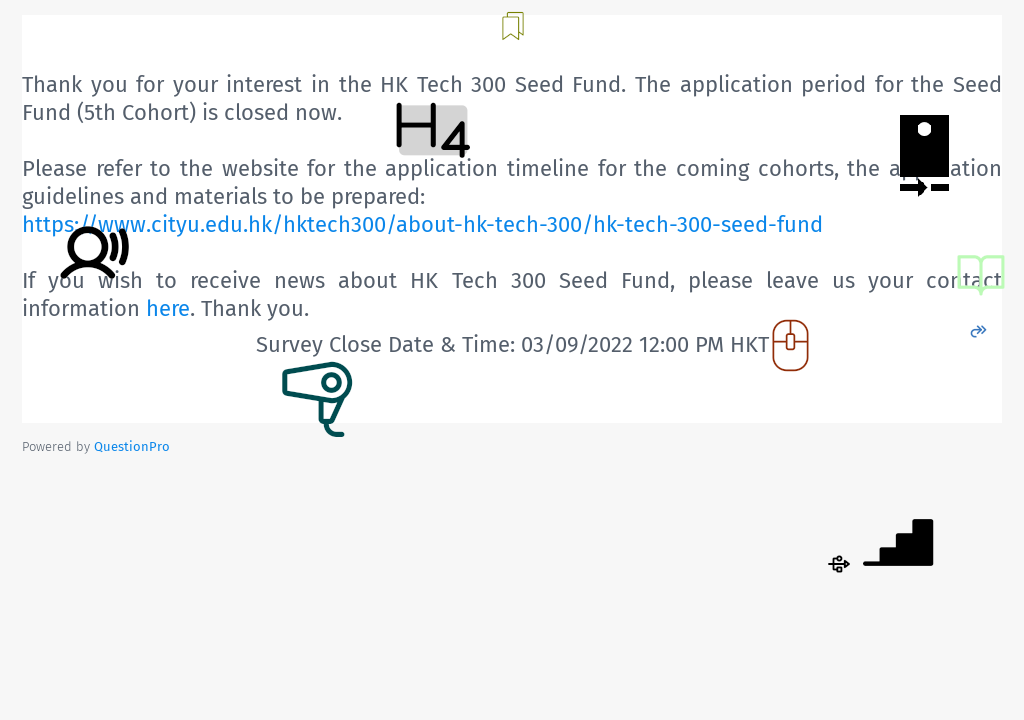 Image resolution: width=1024 pixels, height=720 pixels. I want to click on view your saved bookmarks, so click(513, 26).